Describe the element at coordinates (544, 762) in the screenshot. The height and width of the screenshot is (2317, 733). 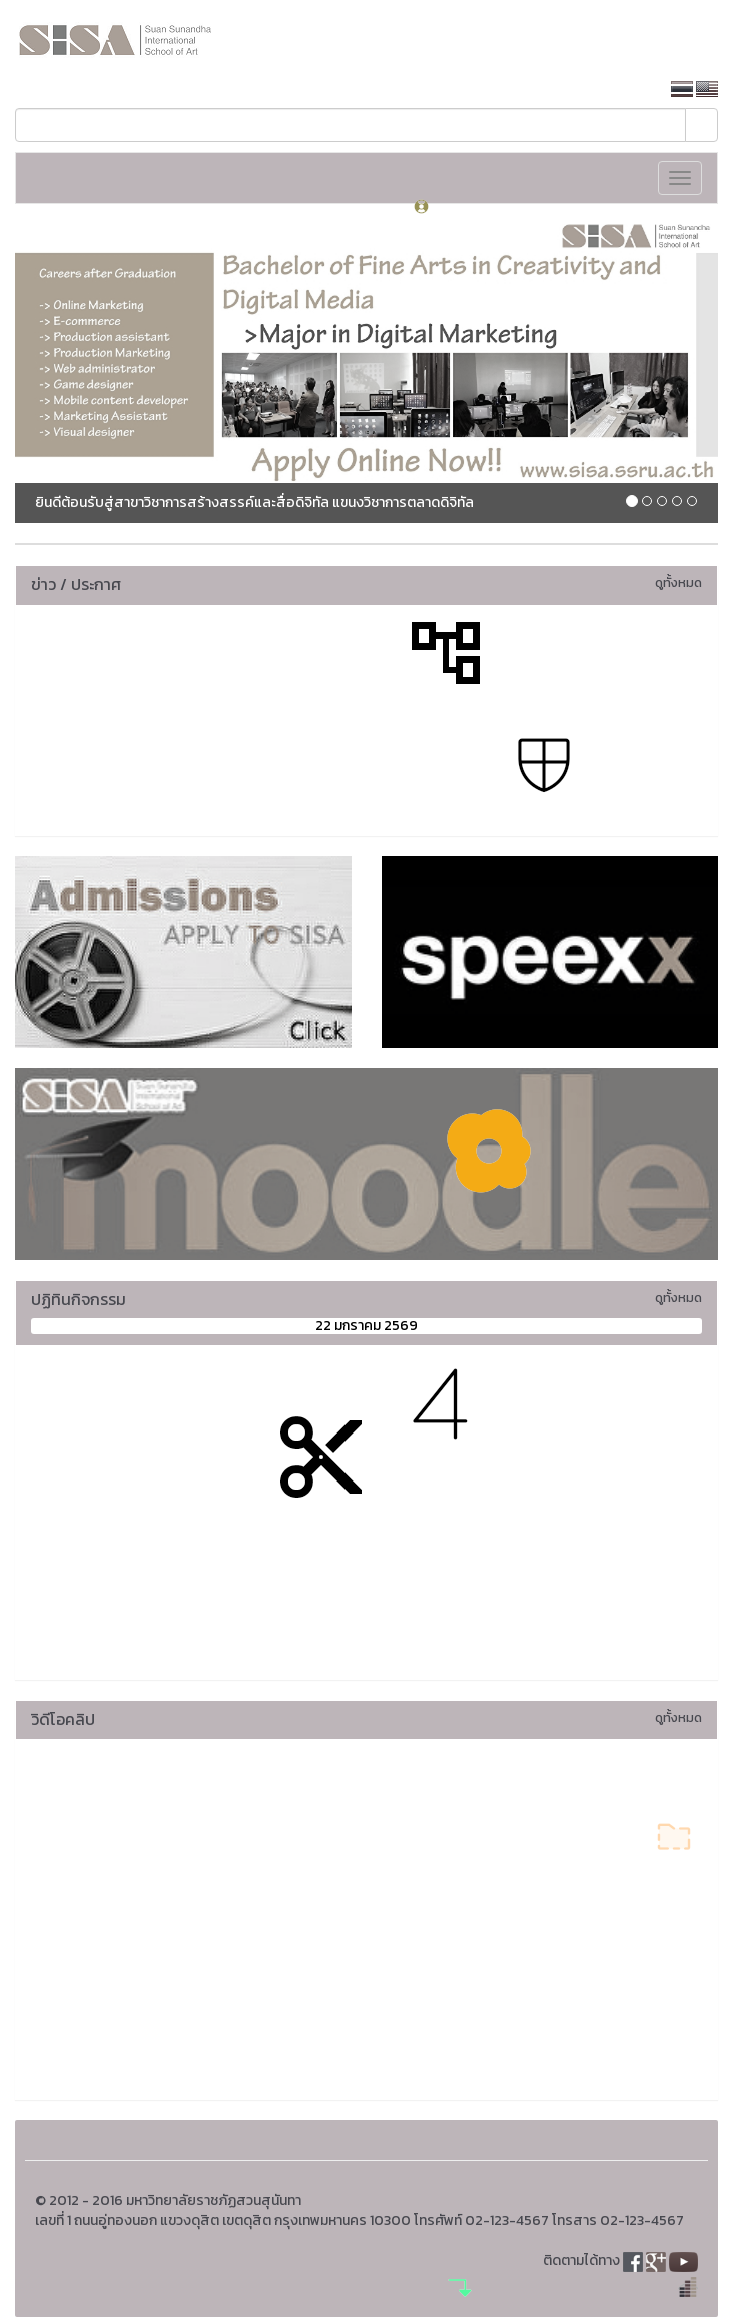
I see `view security or protection settings` at that location.